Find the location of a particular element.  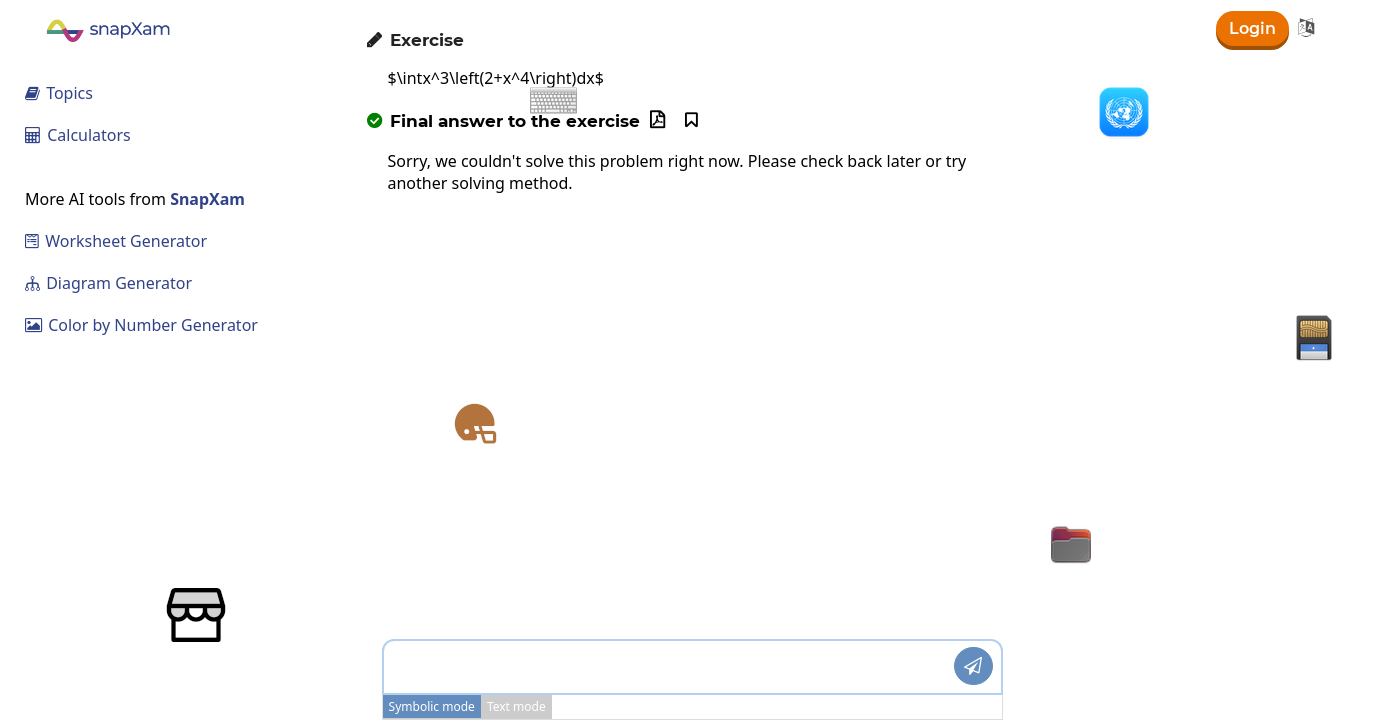

open language and region settings is located at coordinates (1124, 112).